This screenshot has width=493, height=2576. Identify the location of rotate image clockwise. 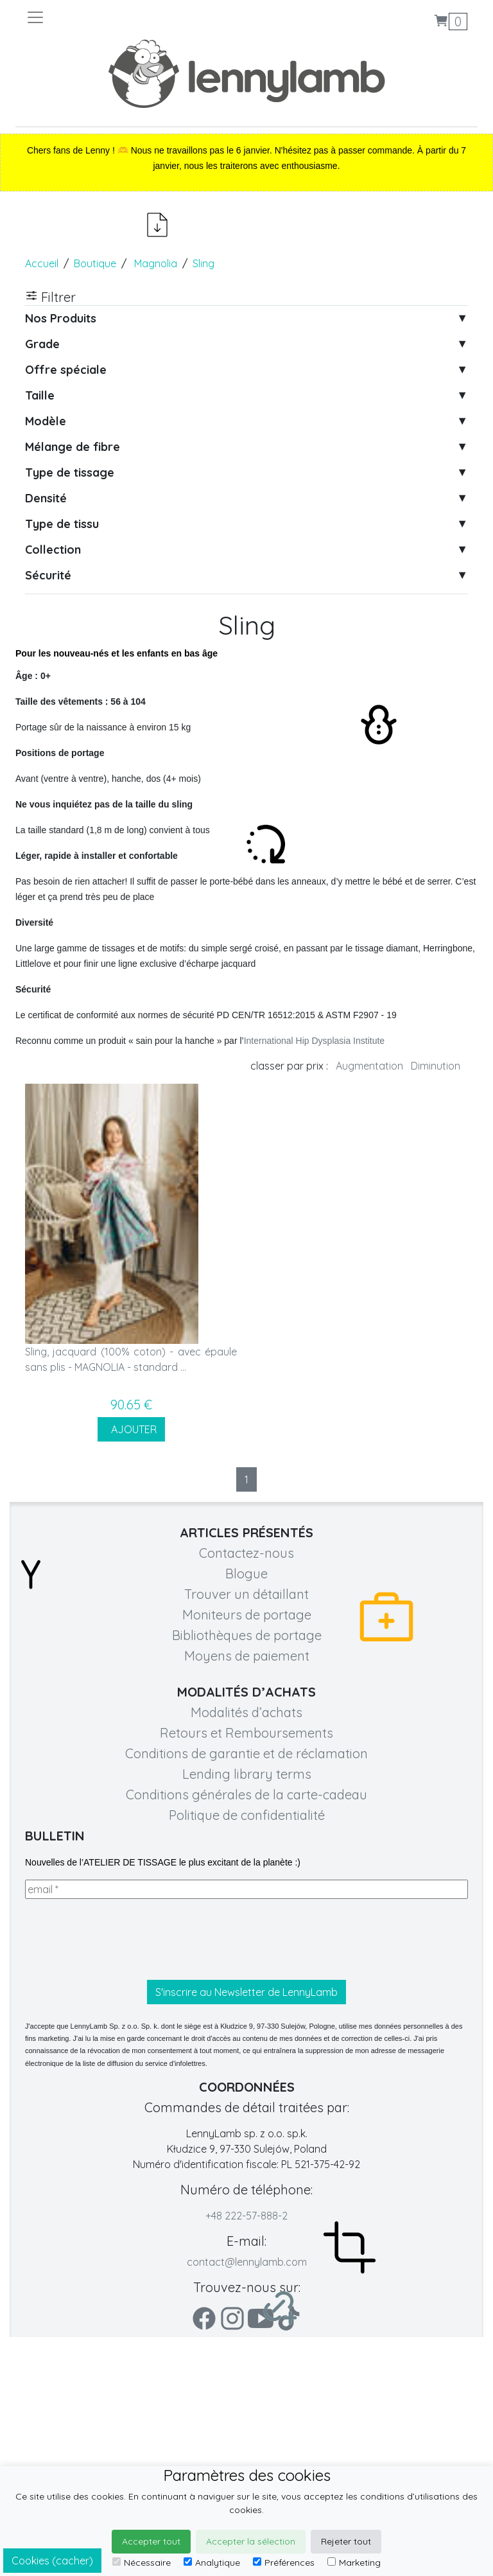
(266, 844).